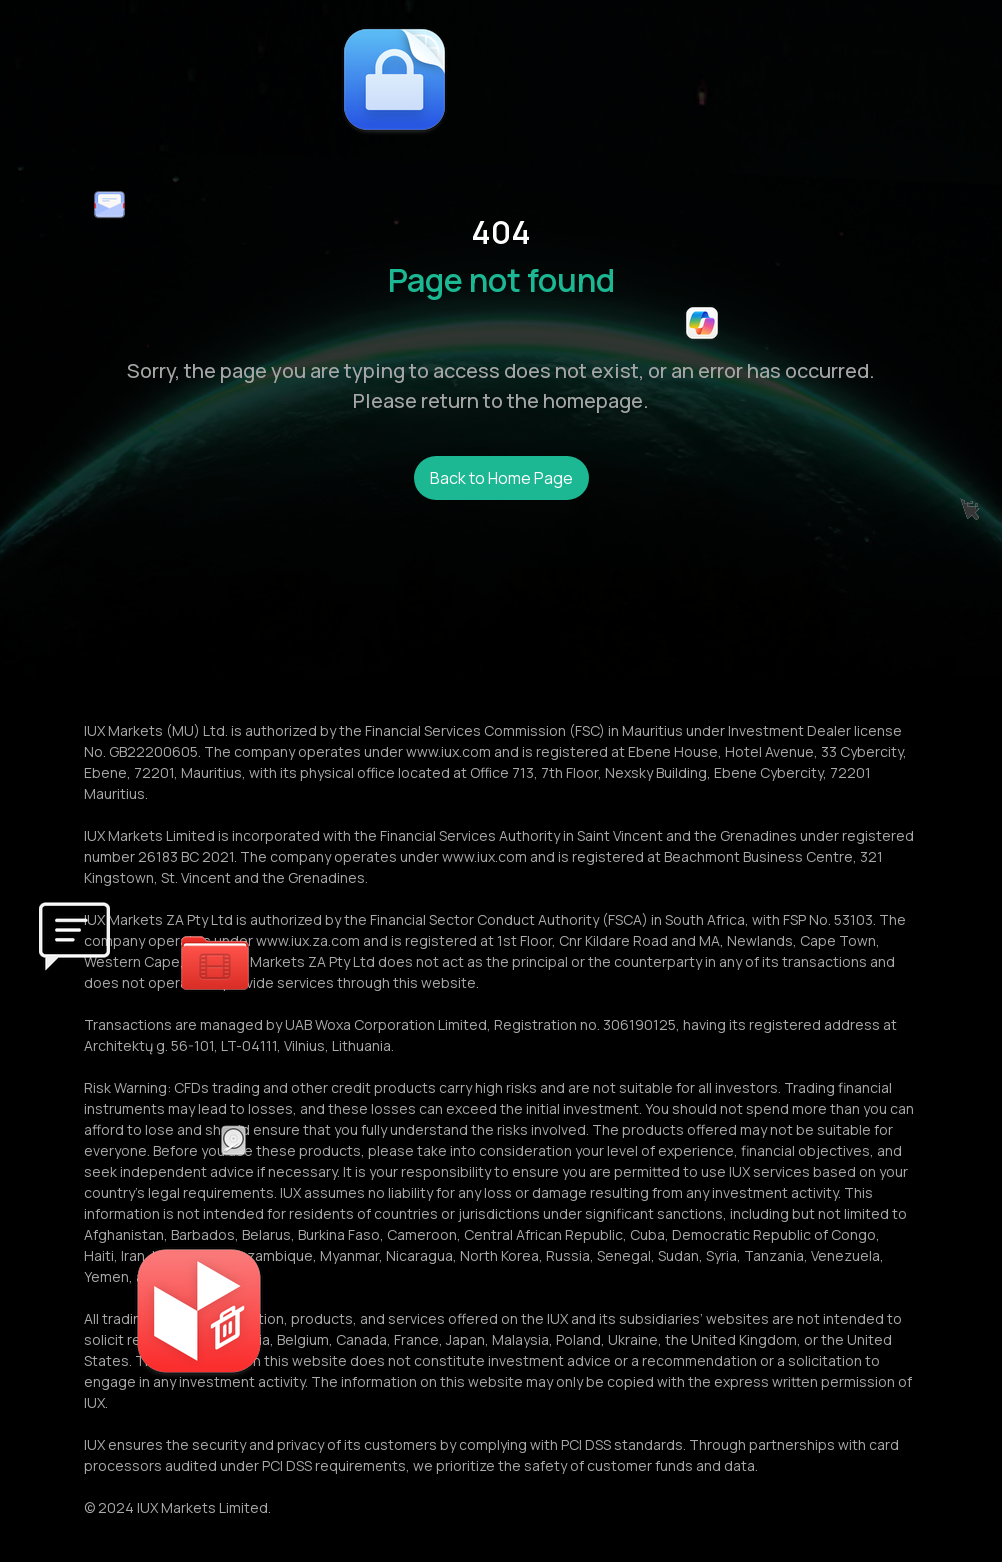 This screenshot has height=1562, width=1002. What do you see at coordinates (970, 509) in the screenshot?
I see `access remote desktop connections` at bounding box center [970, 509].